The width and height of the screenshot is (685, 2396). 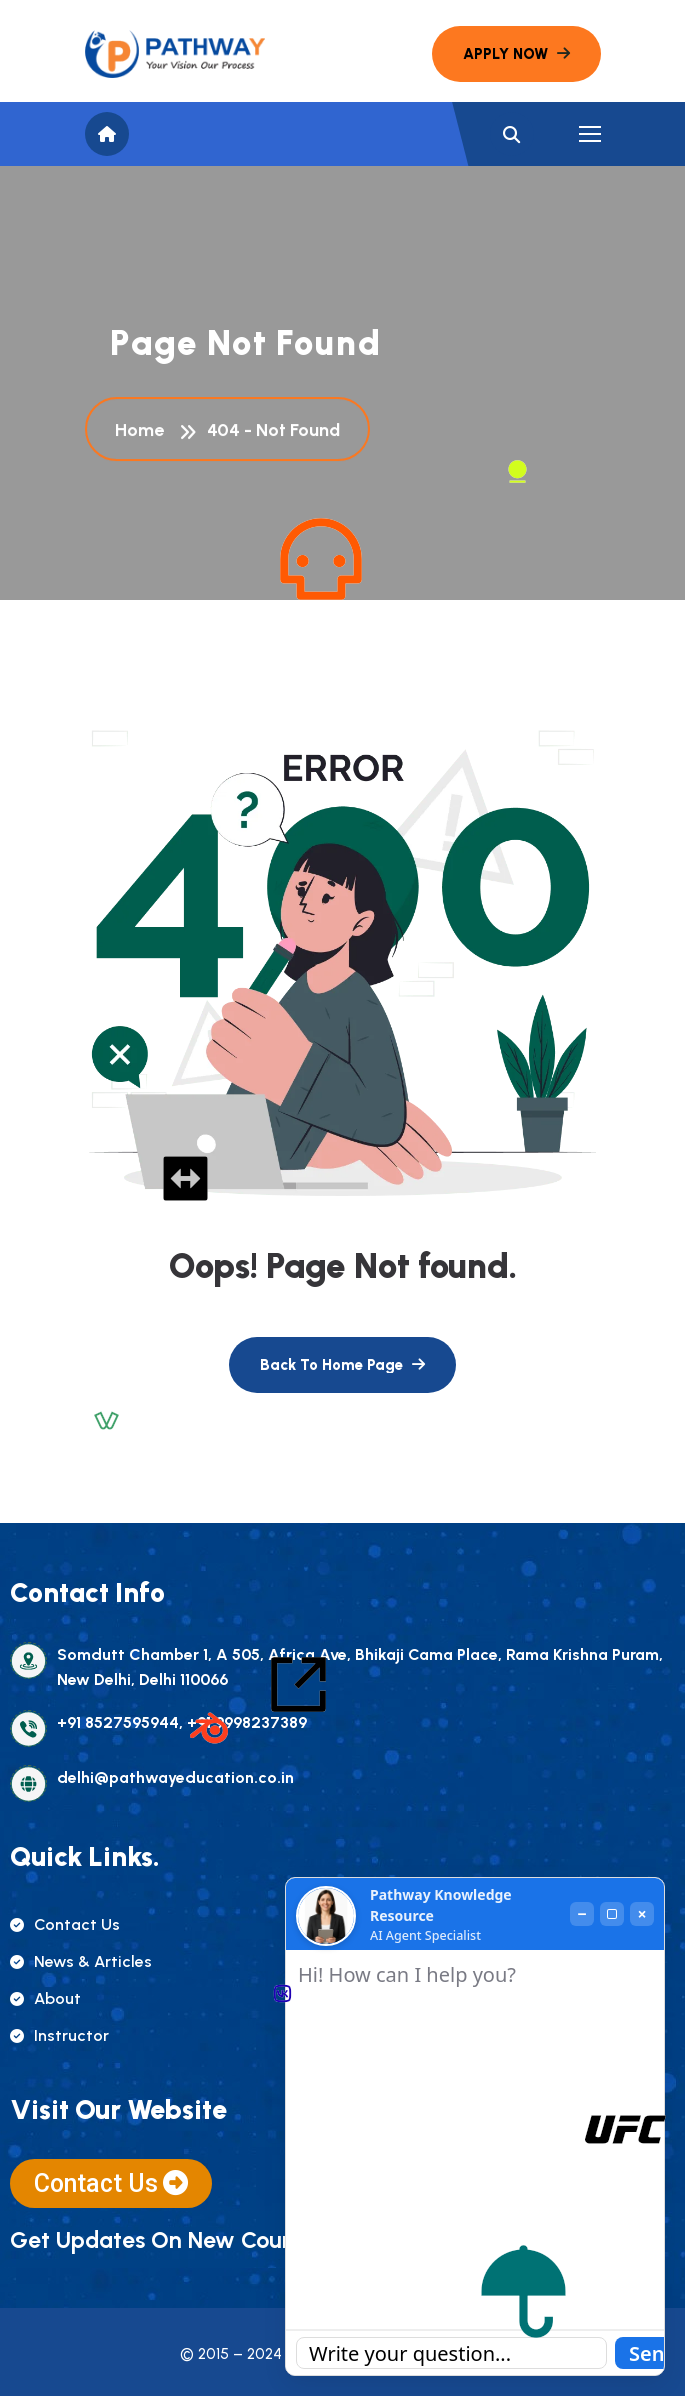 I want to click on flip image horizontally, so click(x=185, y=1178).